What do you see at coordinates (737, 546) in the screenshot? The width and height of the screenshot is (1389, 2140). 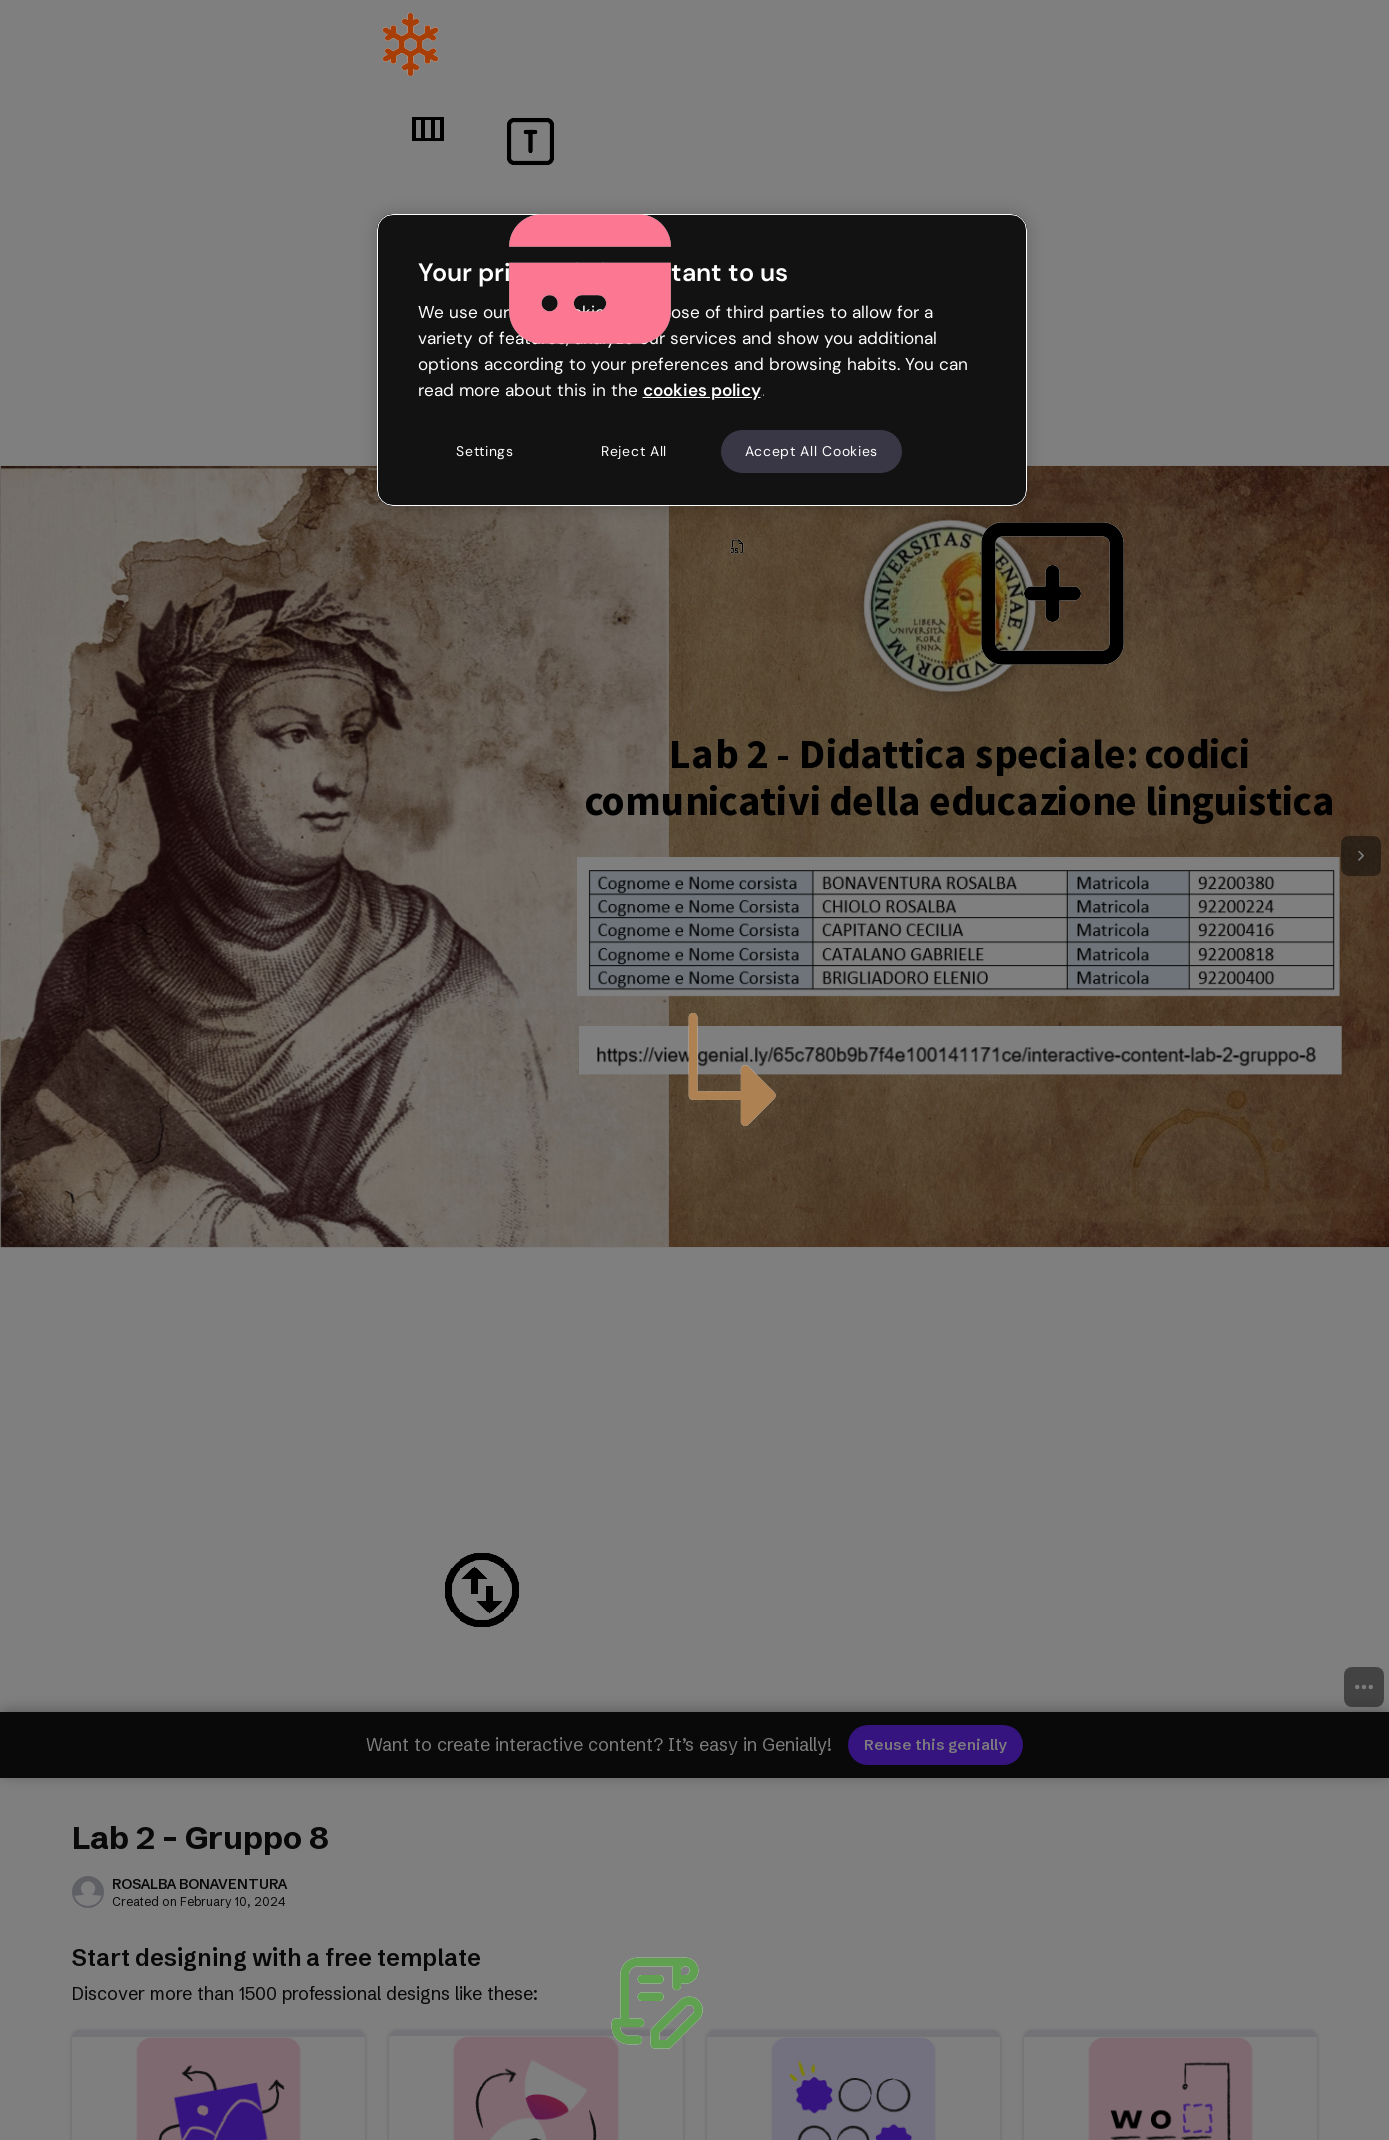 I see `indicates a JavaScript file type` at bounding box center [737, 546].